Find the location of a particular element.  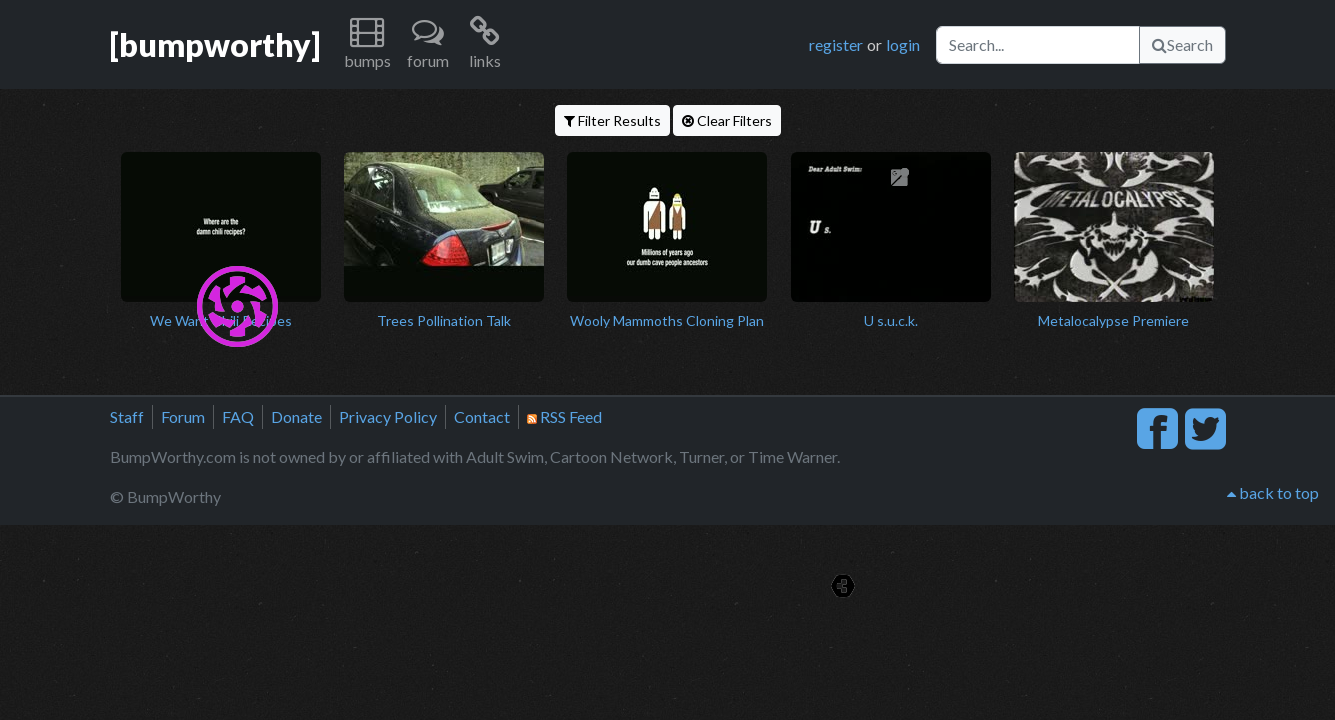

cloudron platform logo is located at coordinates (843, 586).